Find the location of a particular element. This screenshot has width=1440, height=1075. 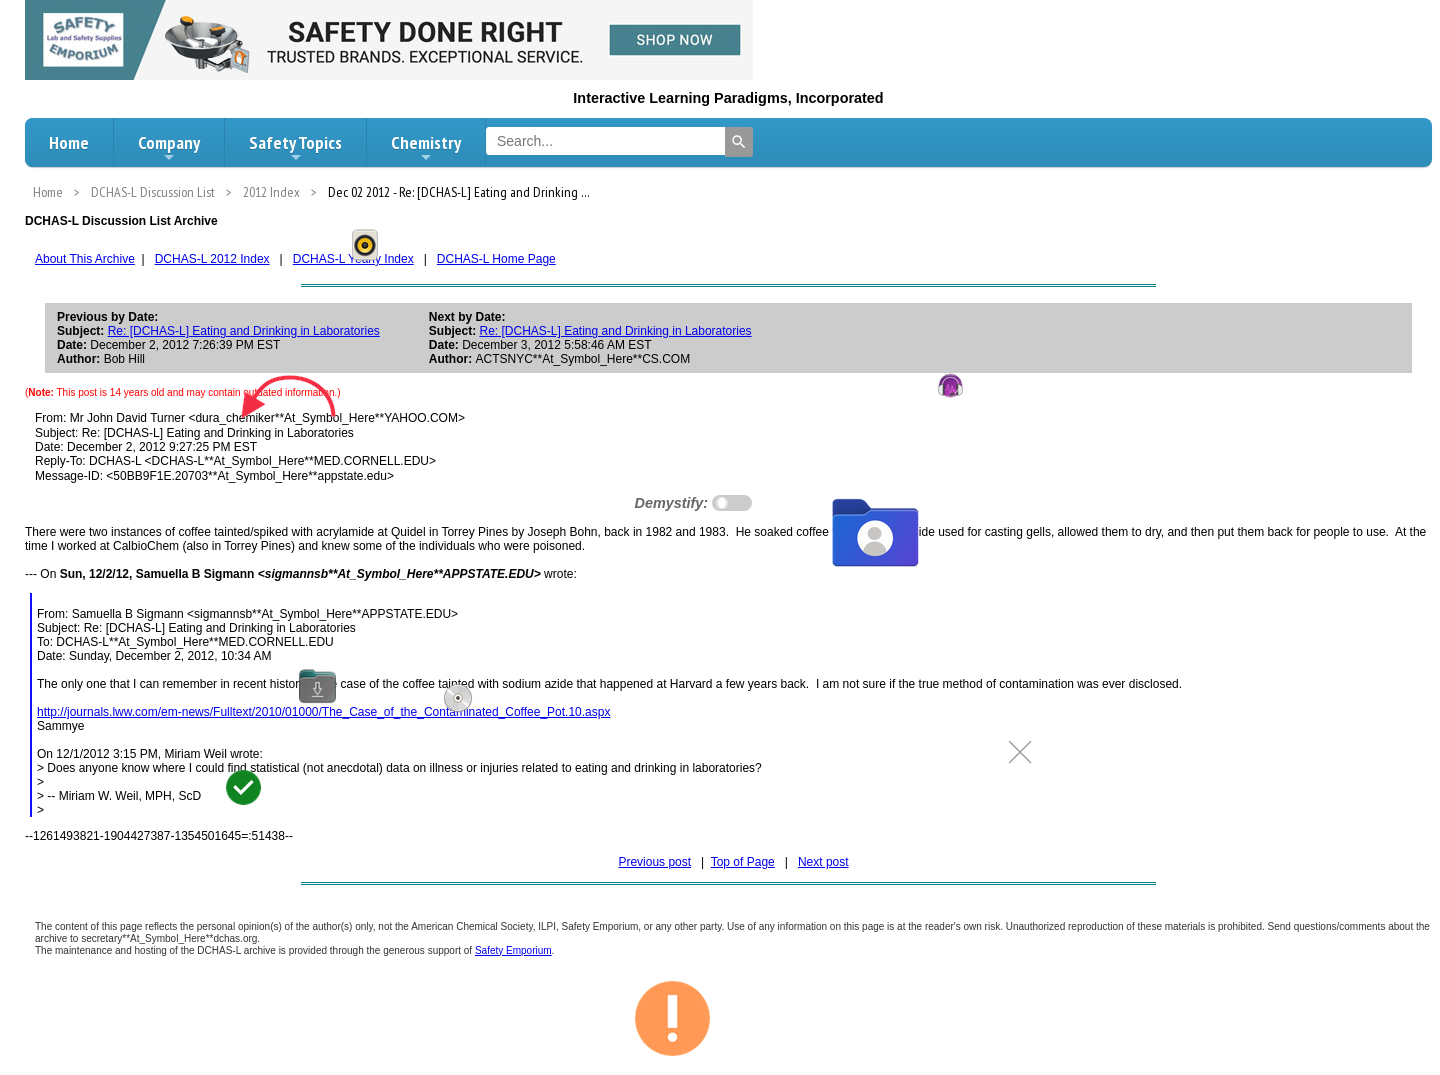

open sound or audio settings is located at coordinates (365, 245).